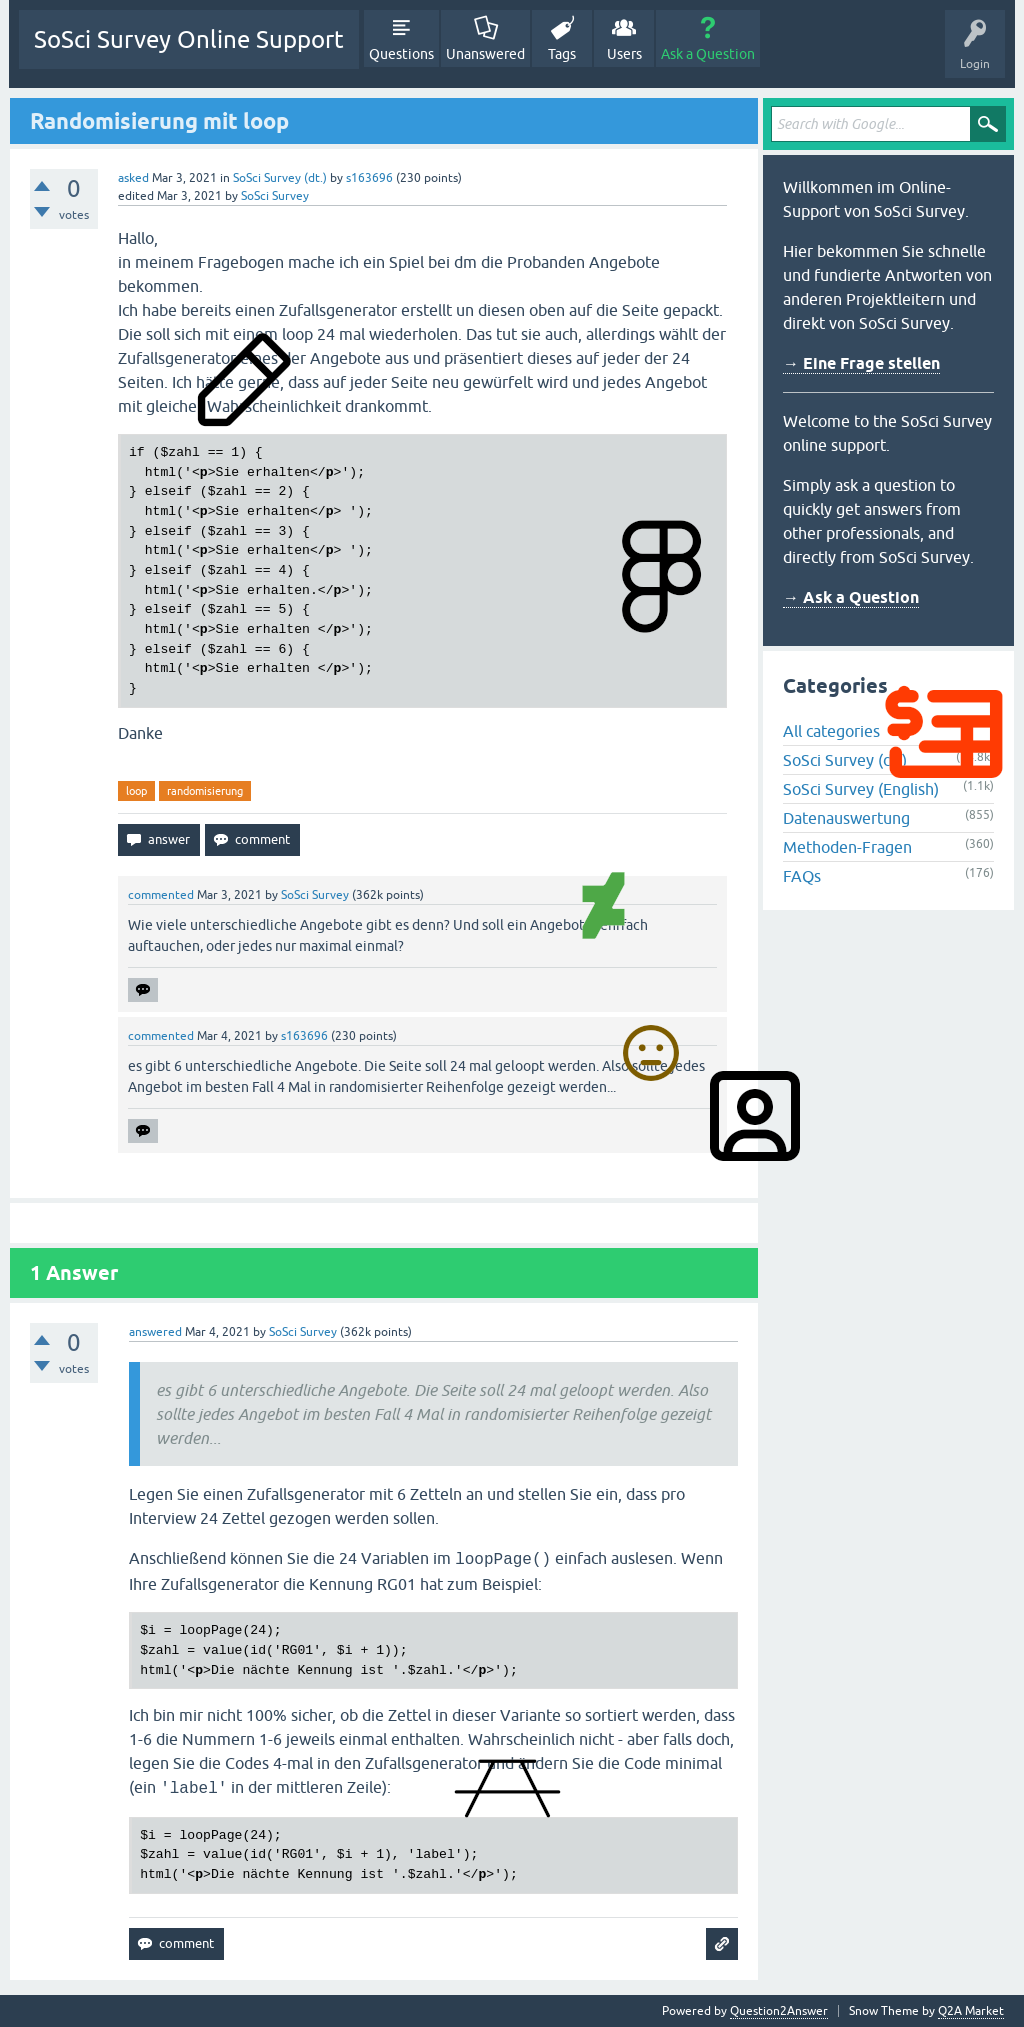 Image resolution: width=1024 pixels, height=2027 pixels. I want to click on deviantart logo, so click(603, 905).